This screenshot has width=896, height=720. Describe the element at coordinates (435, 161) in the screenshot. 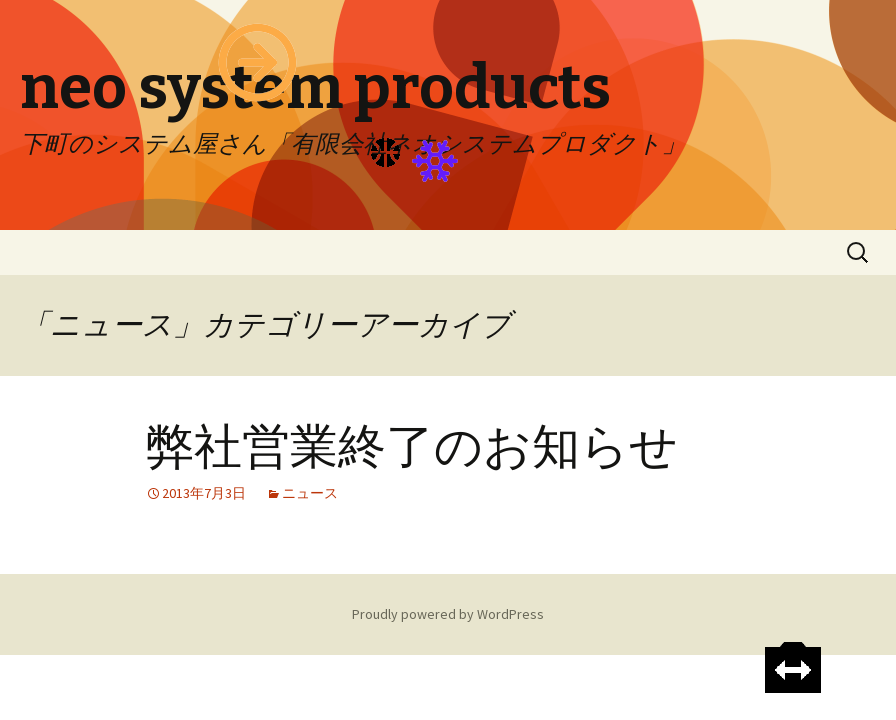

I see `activate cooling or air conditioning mode` at that location.